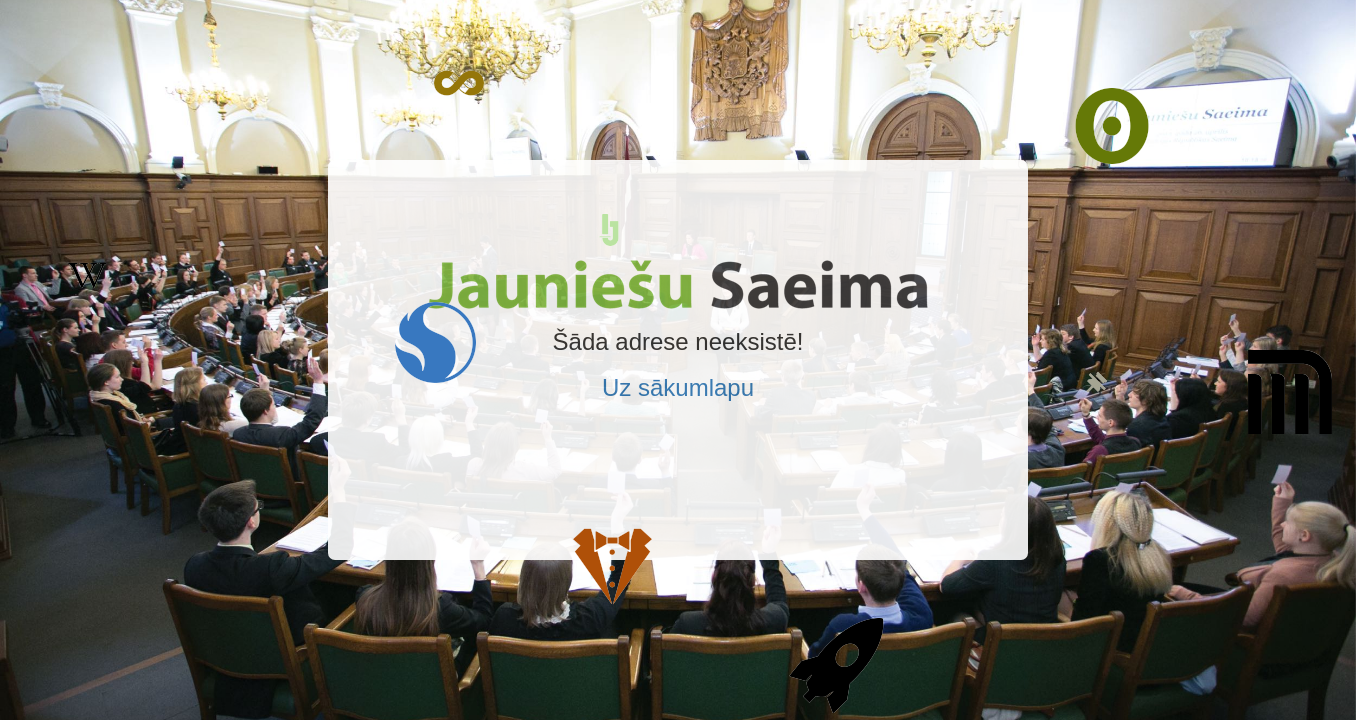 This screenshot has height=720, width=1356. What do you see at coordinates (459, 83) in the screenshot?
I see `open Apache Superset data visualization platform` at bounding box center [459, 83].